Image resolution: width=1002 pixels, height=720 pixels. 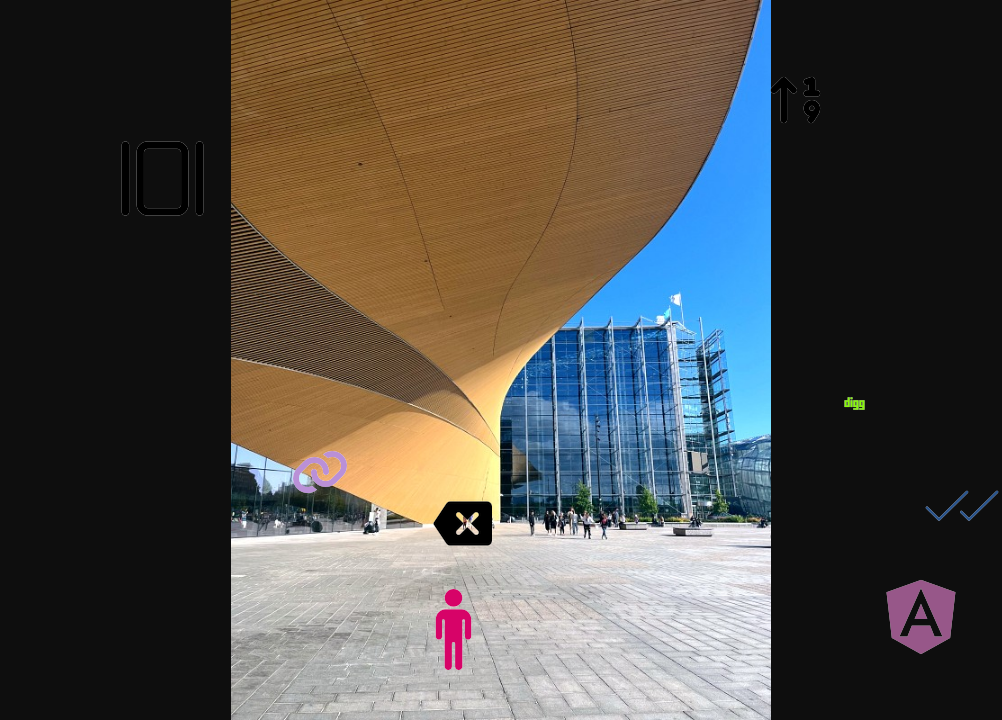 What do you see at coordinates (462, 523) in the screenshot?
I see `delete the last character entered` at bounding box center [462, 523].